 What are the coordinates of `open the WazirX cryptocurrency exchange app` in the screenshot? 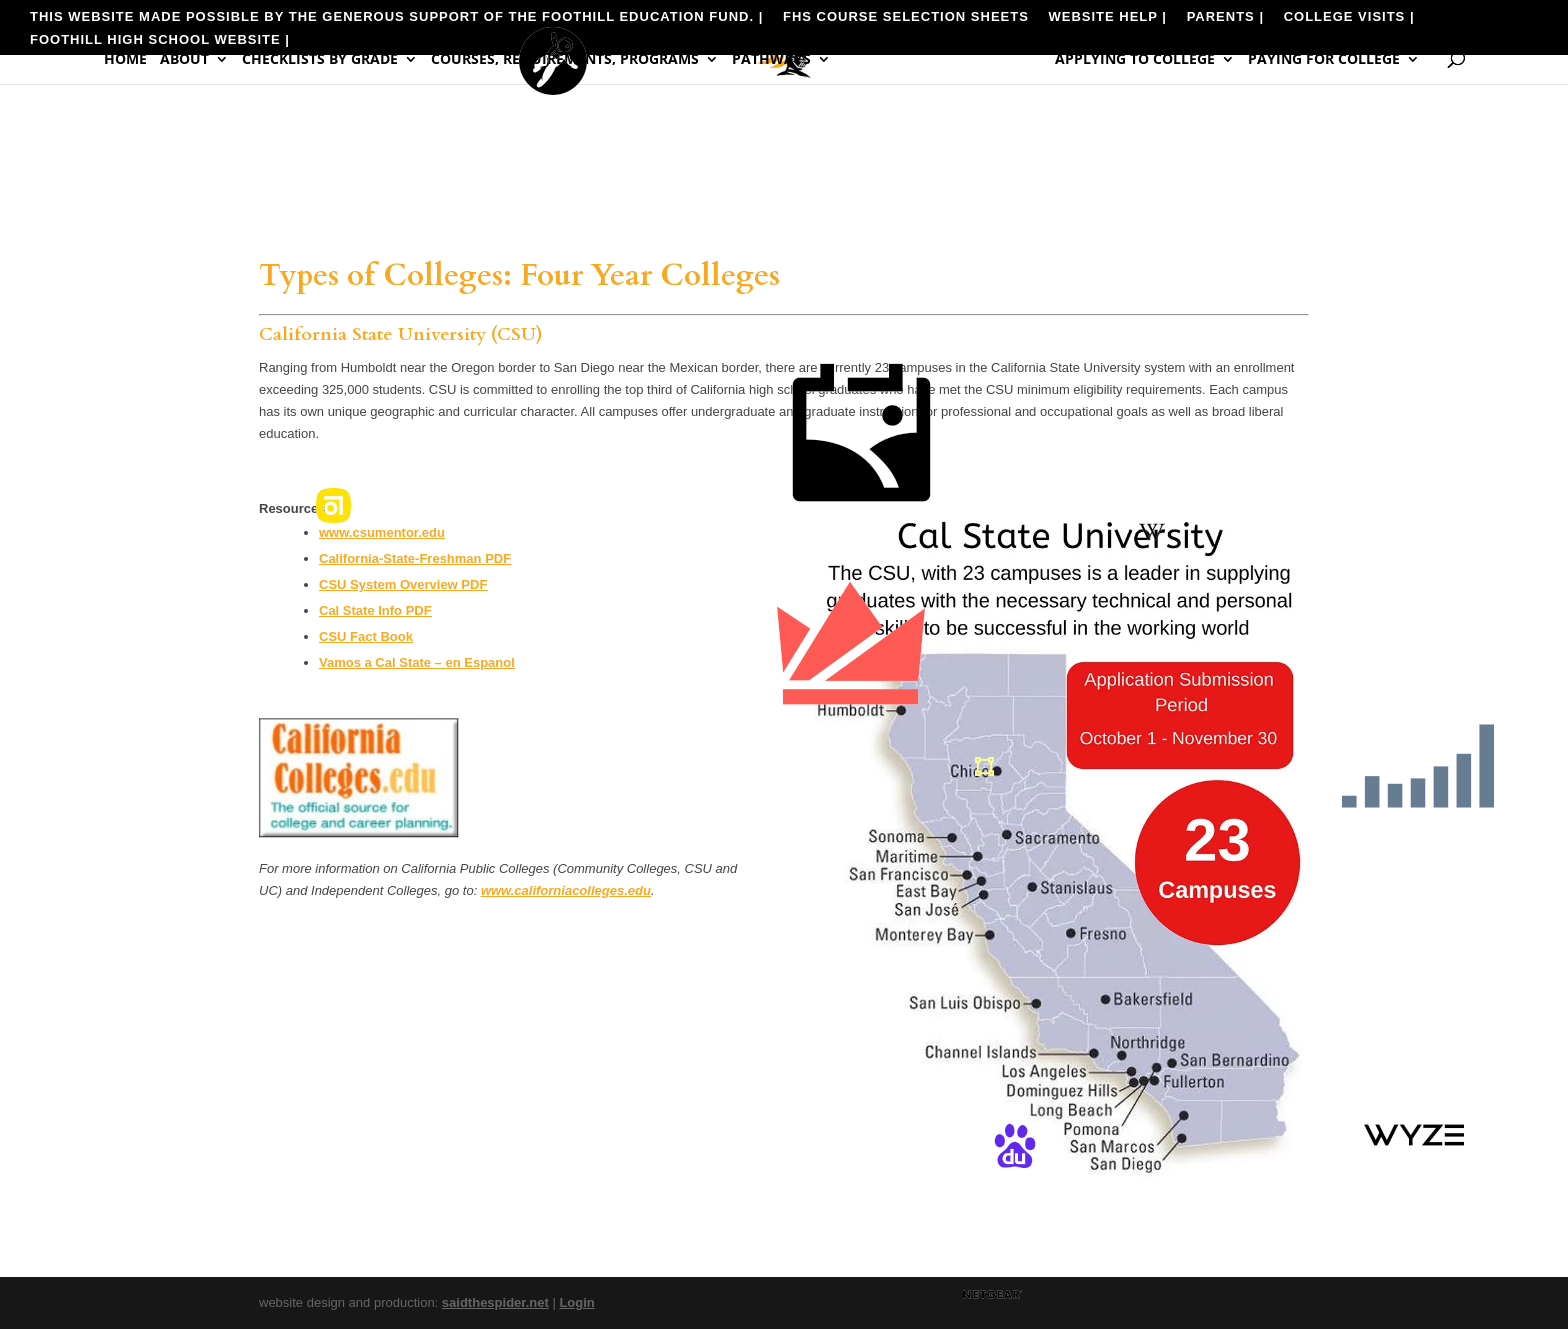 It's located at (851, 643).